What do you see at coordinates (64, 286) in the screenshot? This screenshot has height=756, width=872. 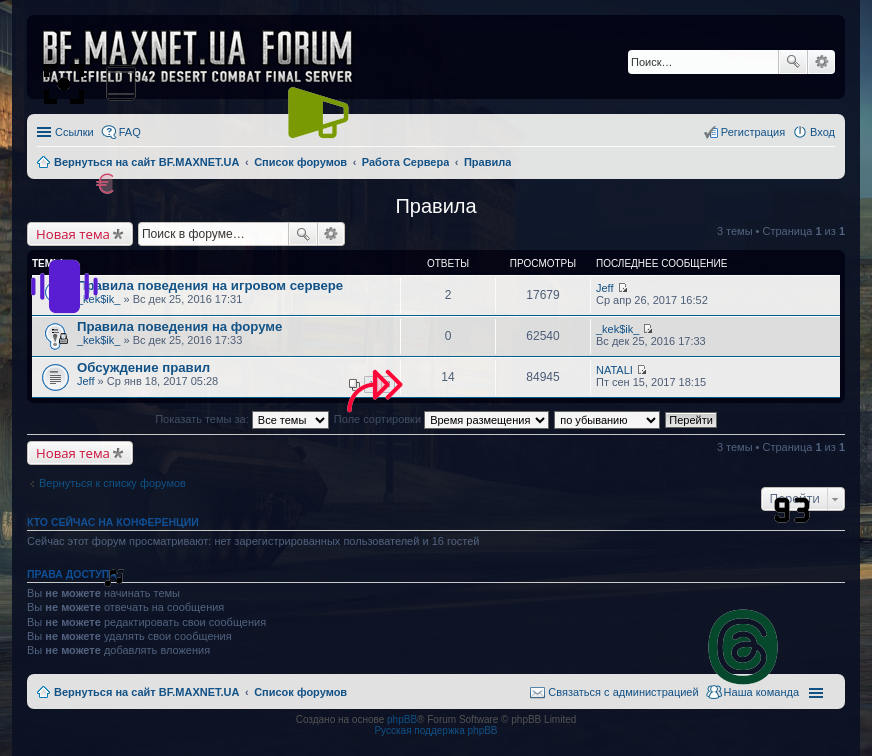 I see `enable vibration mode on device` at bounding box center [64, 286].